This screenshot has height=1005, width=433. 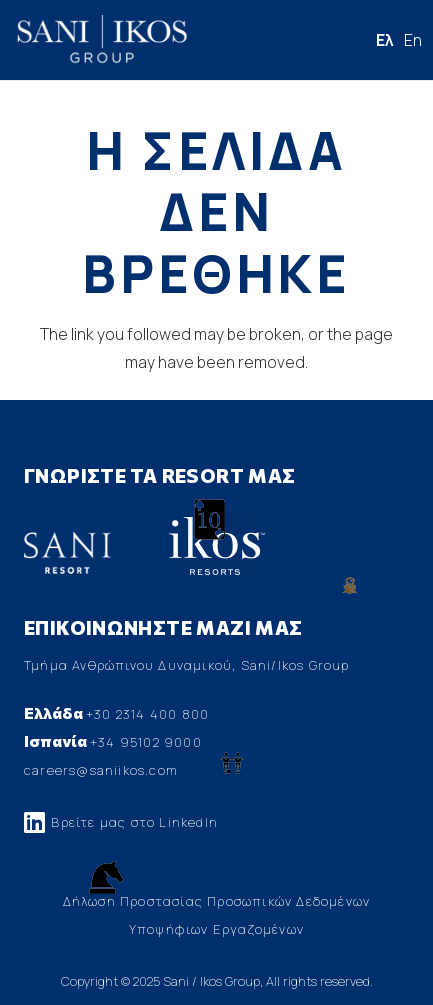 What do you see at coordinates (349, 585) in the screenshot?
I see `alien or sci-fi themed game item` at bounding box center [349, 585].